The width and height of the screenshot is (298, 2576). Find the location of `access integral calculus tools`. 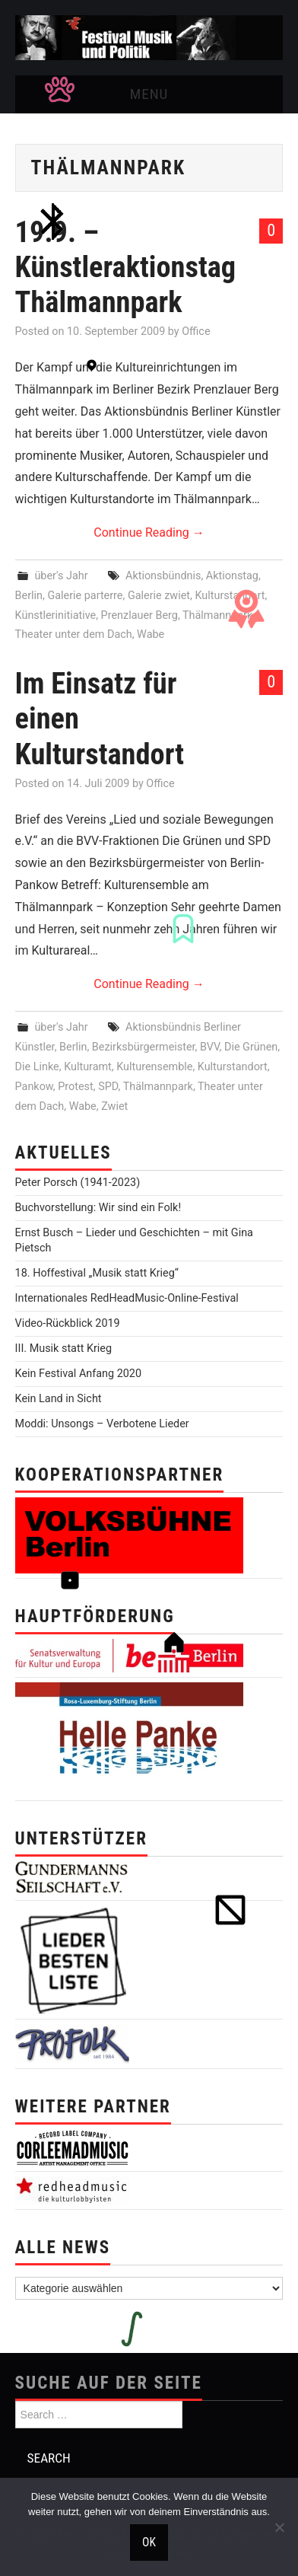

access integral calculus tools is located at coordinates (132, 2329).